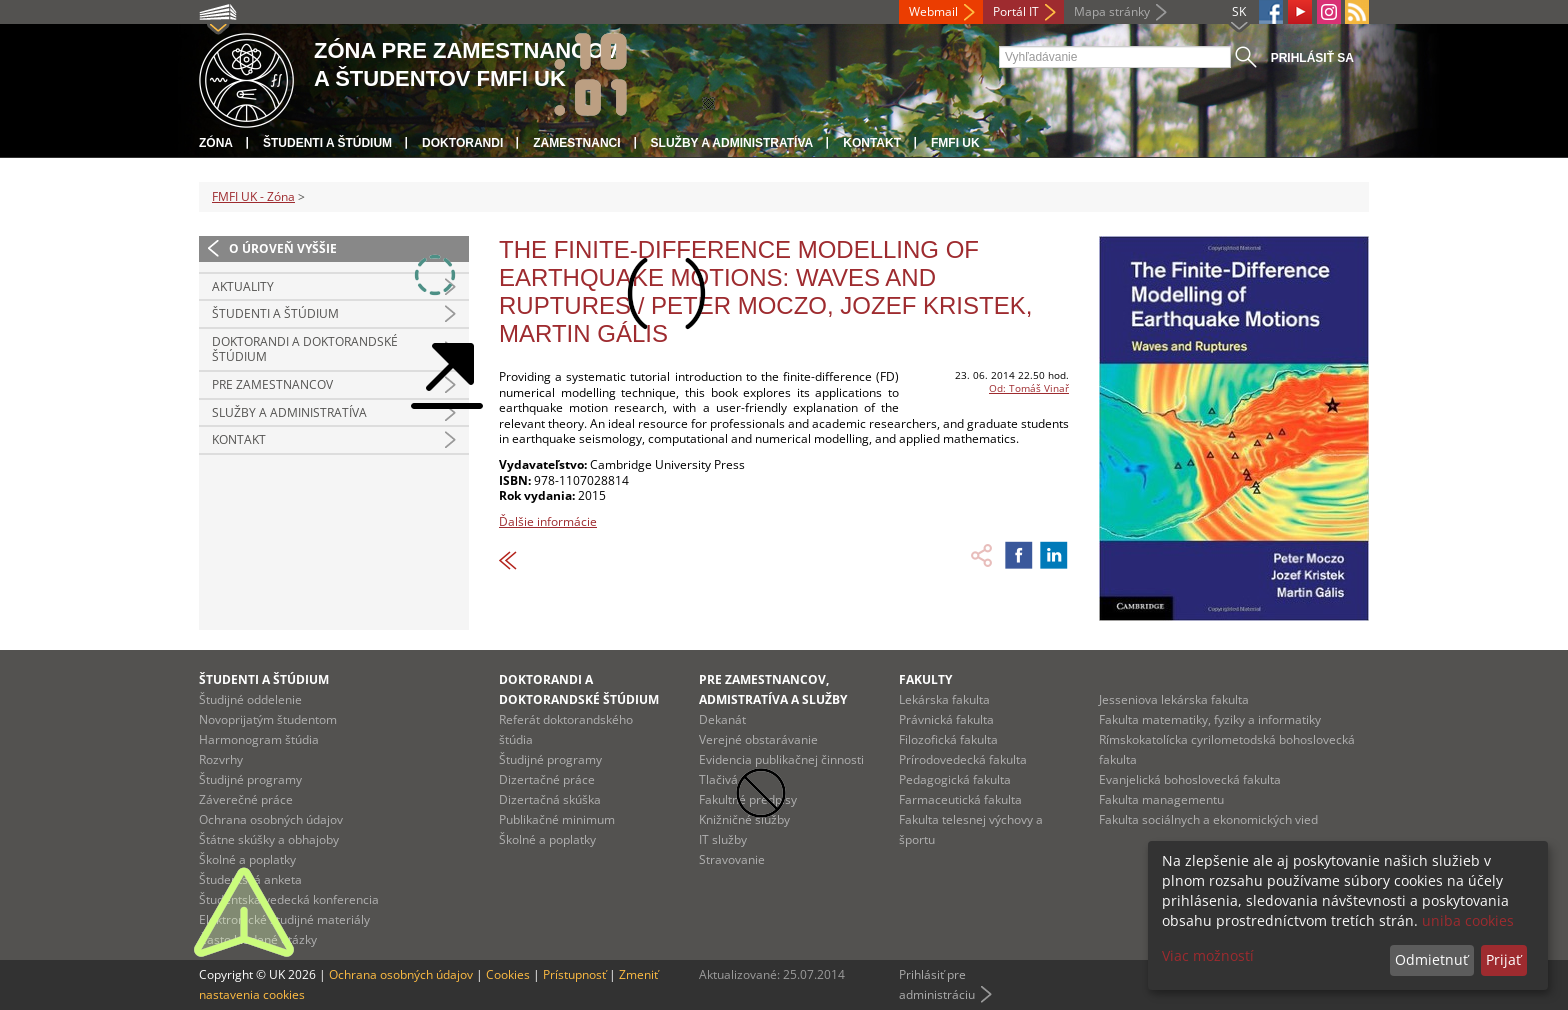  What do you see at coordinates (447, 373) in the screenshot?
I see `open link in new window` at bounding box center [447, 373].